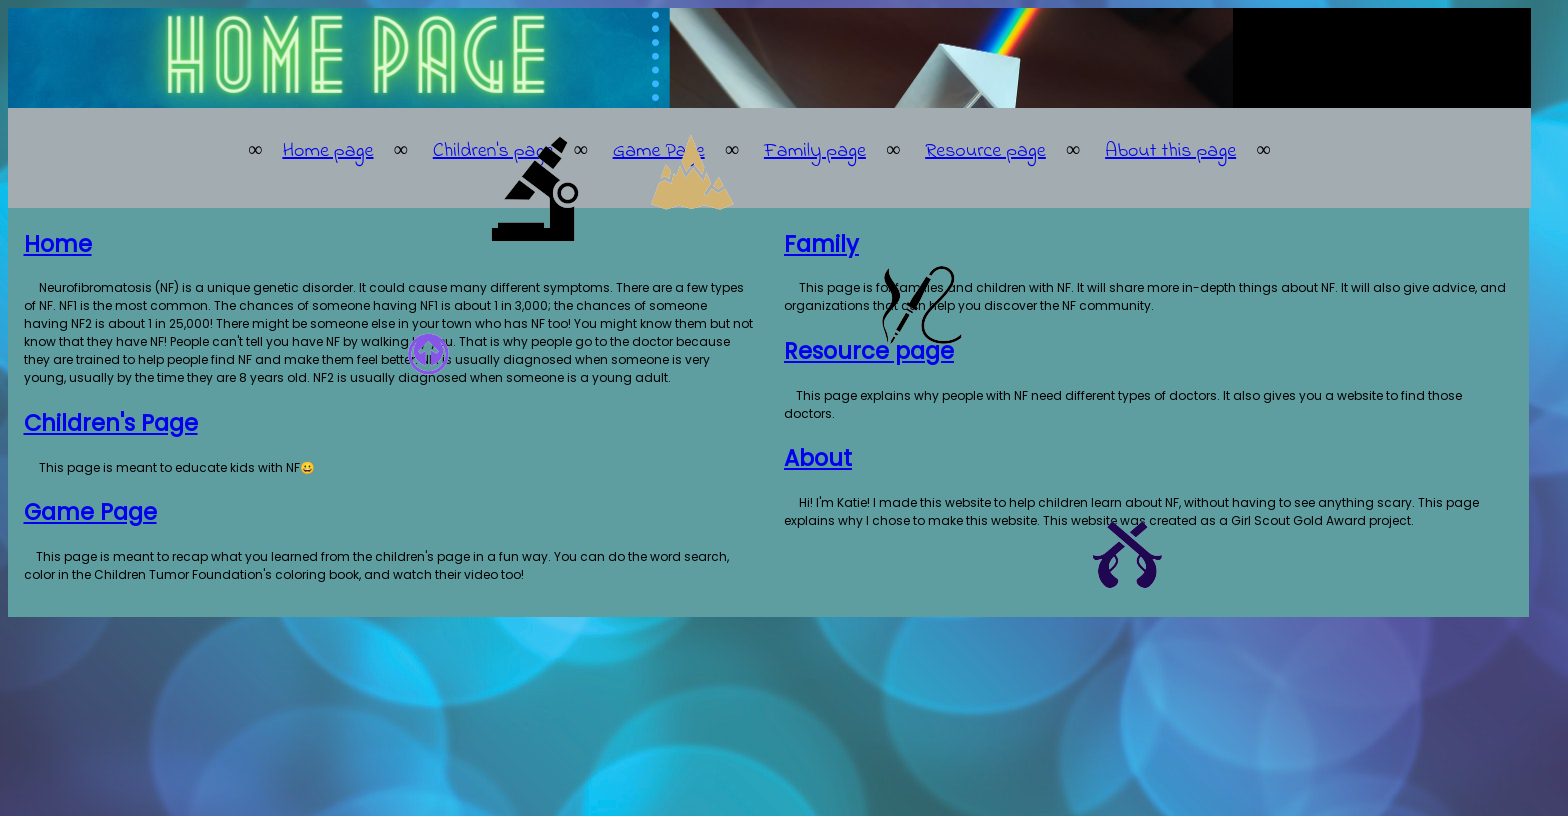  Describe the element at coordinates (428, 354) in the screenshot. I see `indicates north or upward direction in a game compass` at that location.